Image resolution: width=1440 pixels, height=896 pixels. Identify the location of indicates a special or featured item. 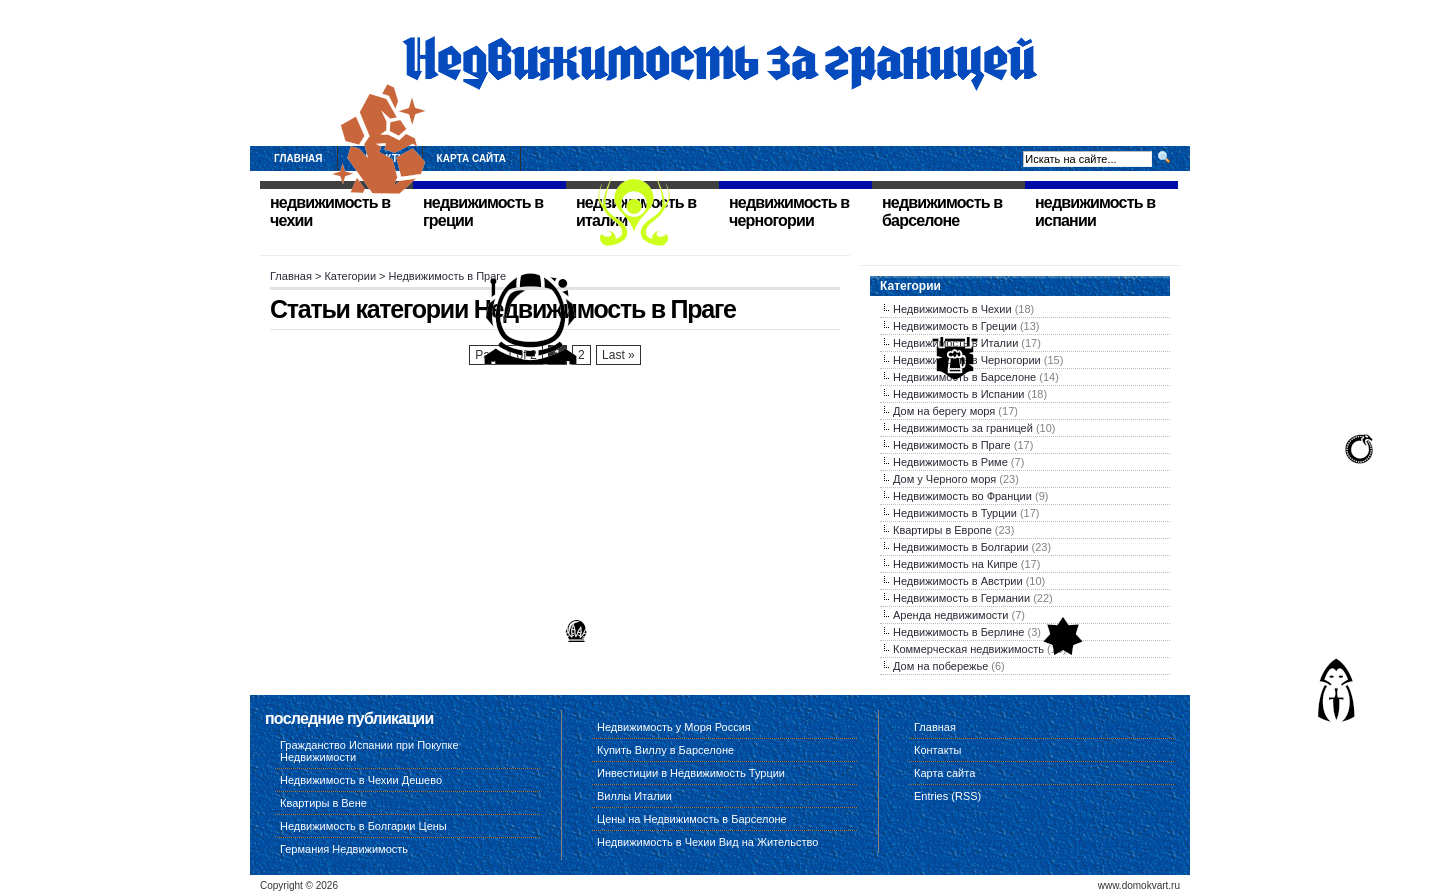
(1063, 636).